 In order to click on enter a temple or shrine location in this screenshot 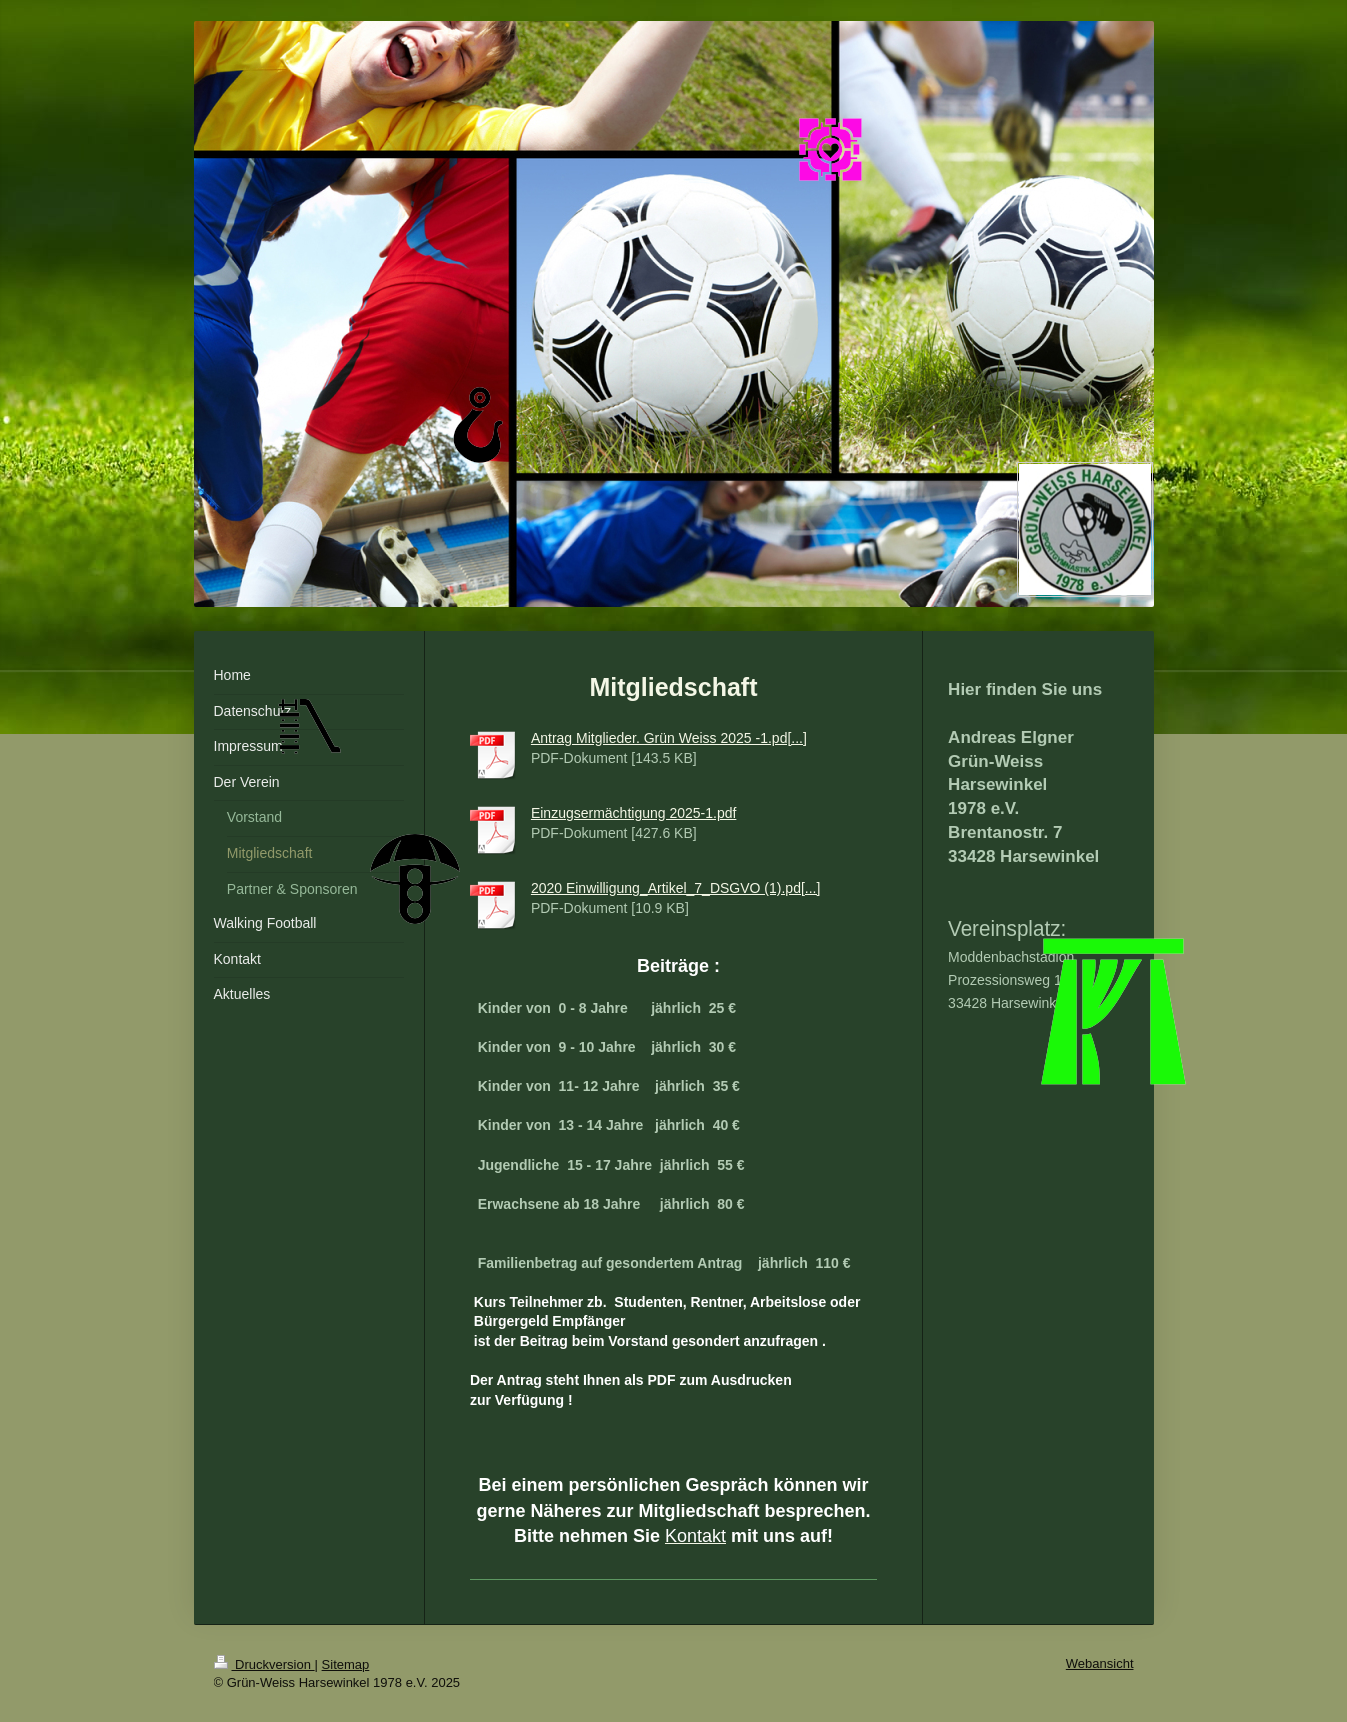, I will do `click(1113, 1011)`.